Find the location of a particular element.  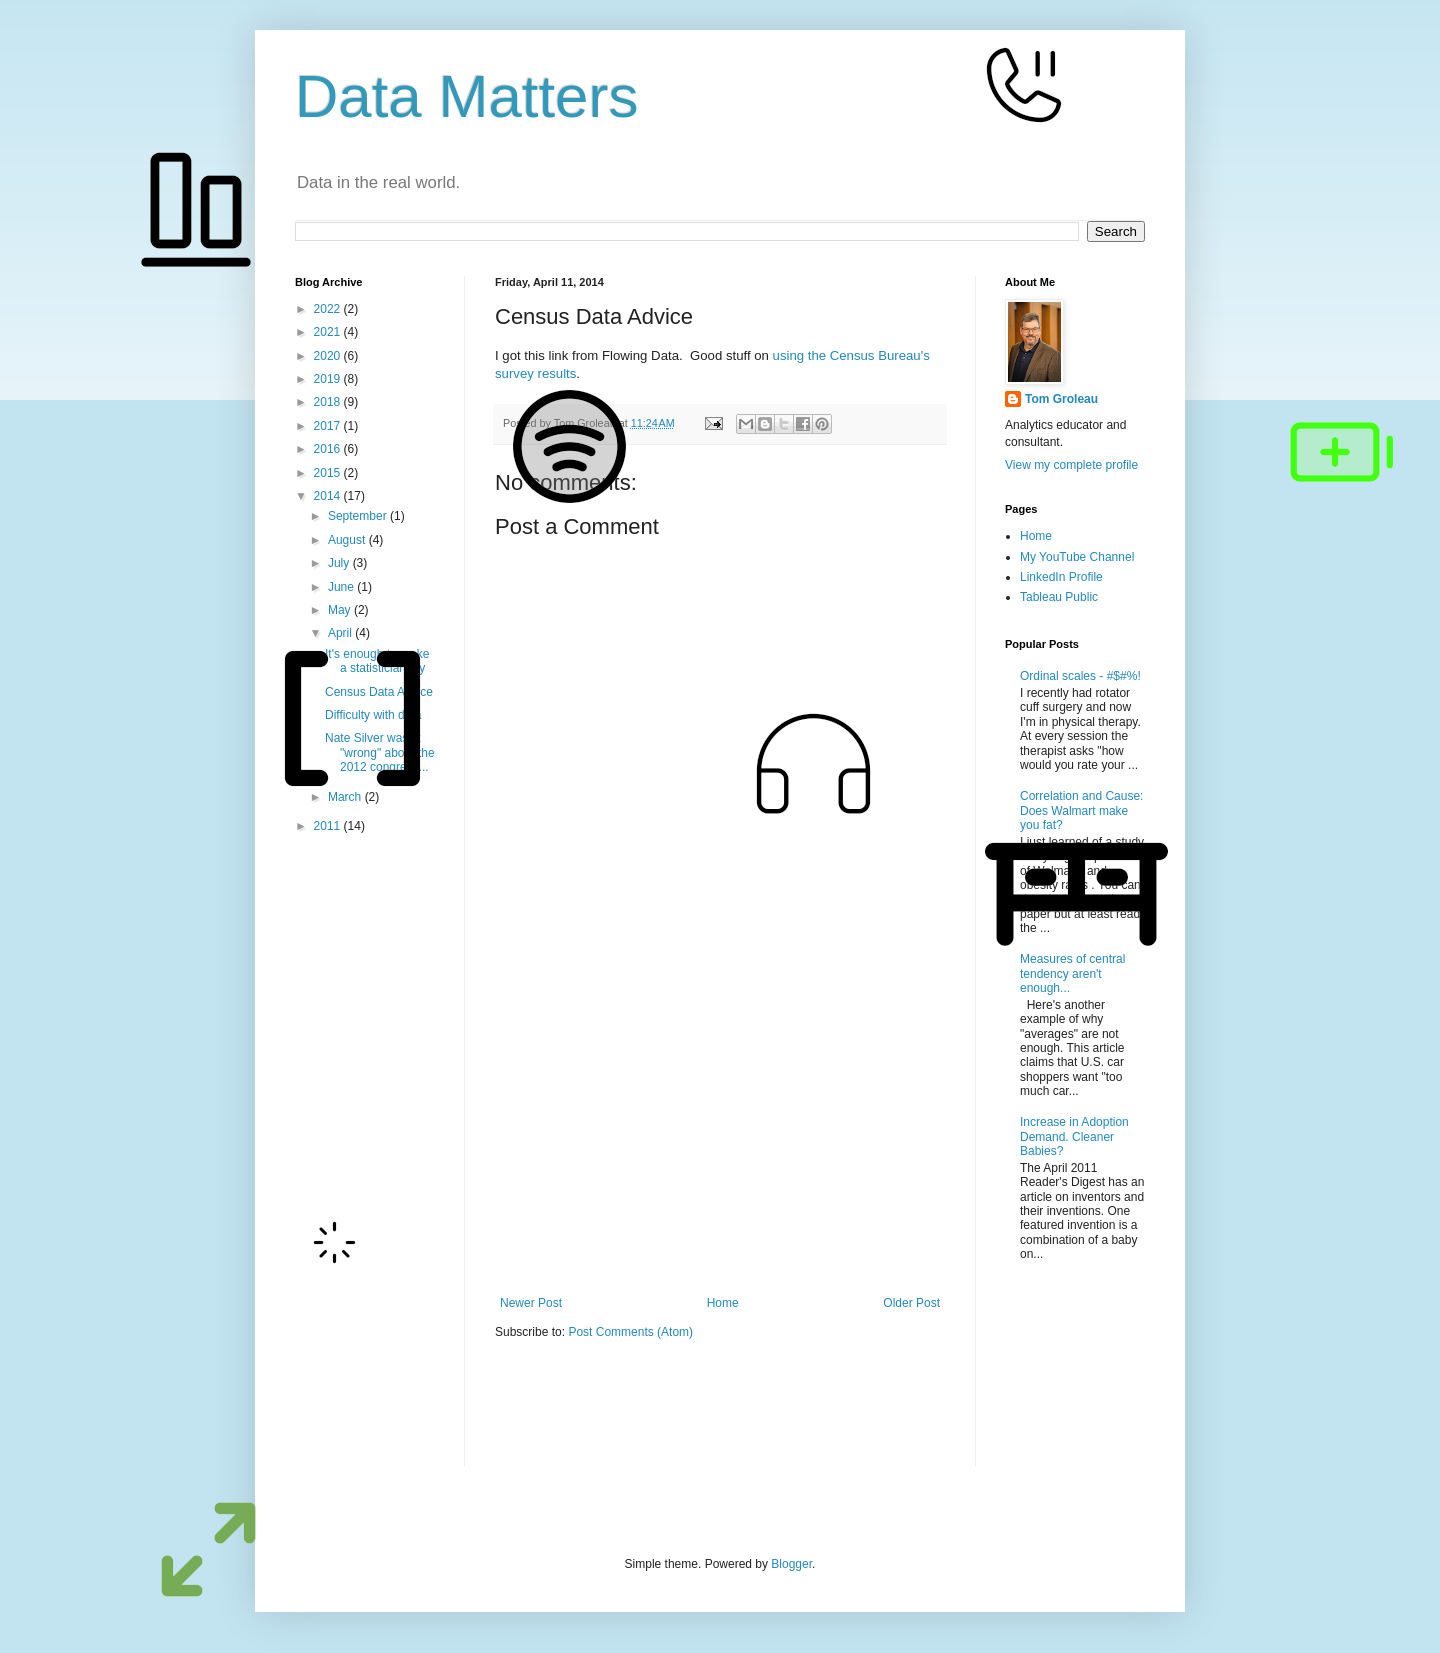

expand to full screen is located at coordinates (208, 1549).